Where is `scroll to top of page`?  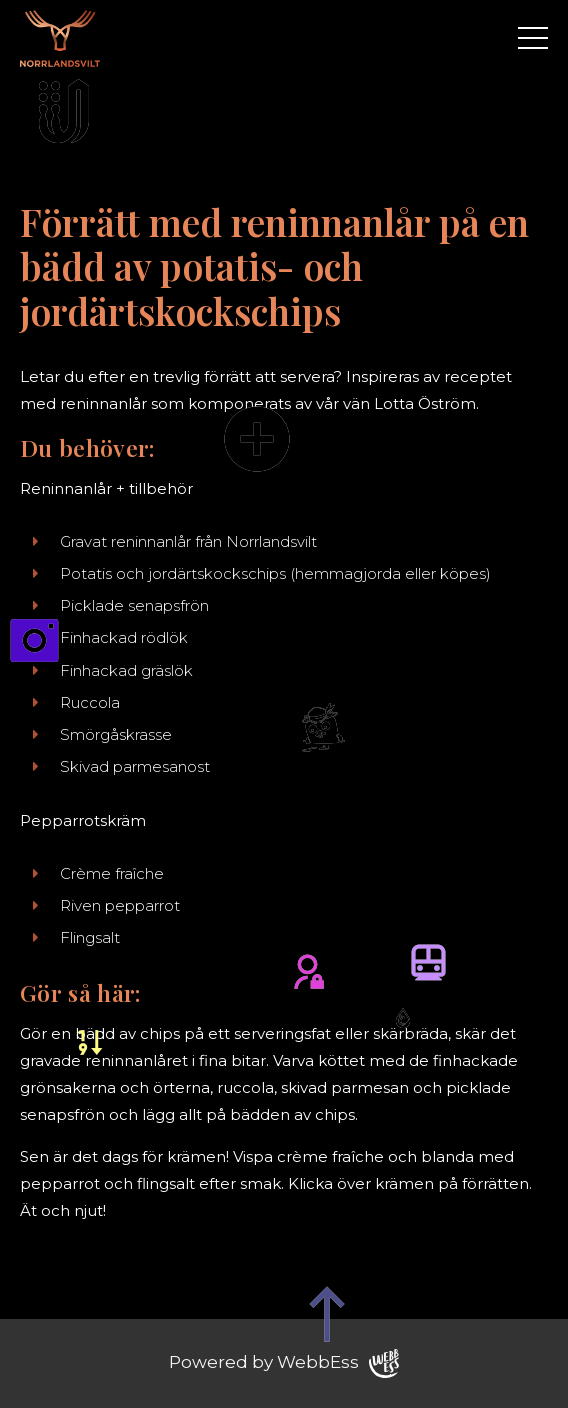
scroll to top of page is located at coordinates (327, 1314).